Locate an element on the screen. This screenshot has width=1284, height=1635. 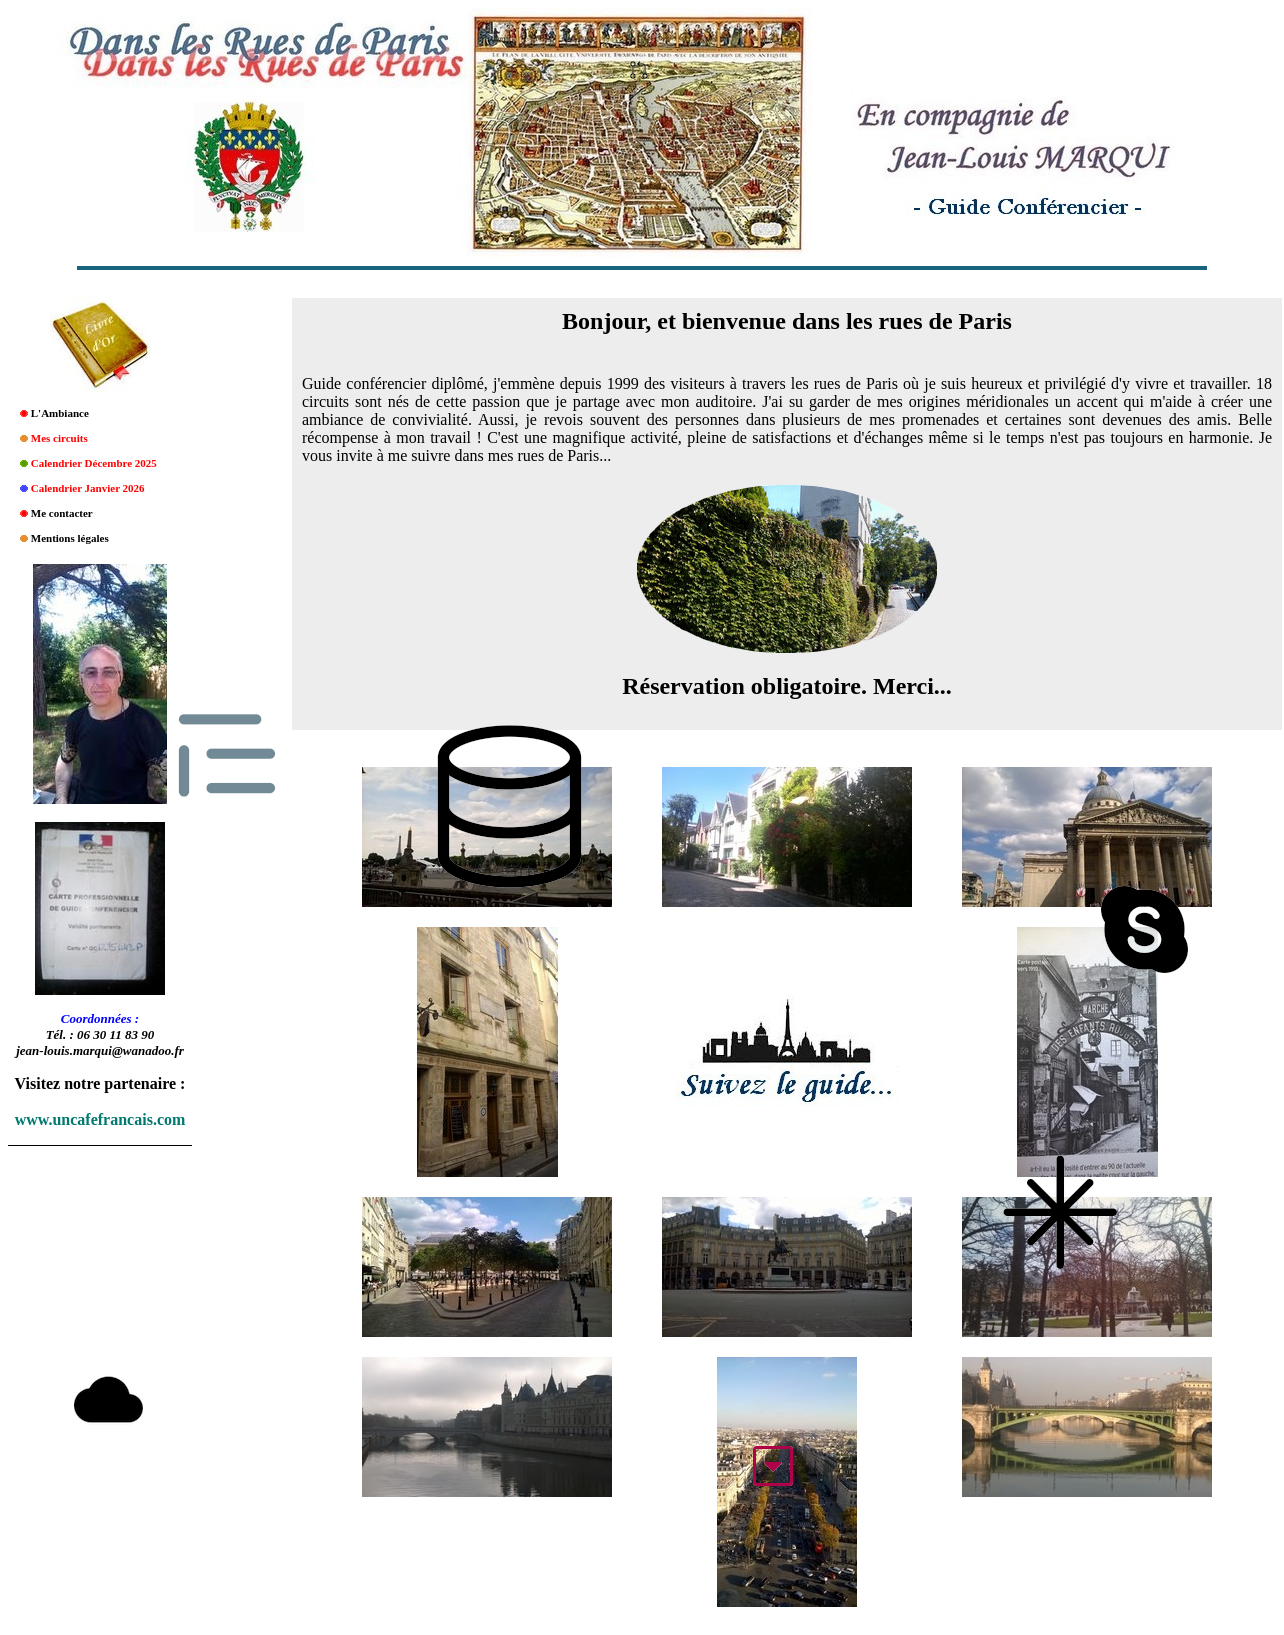
open skype is located at coordinates (1144, 929).